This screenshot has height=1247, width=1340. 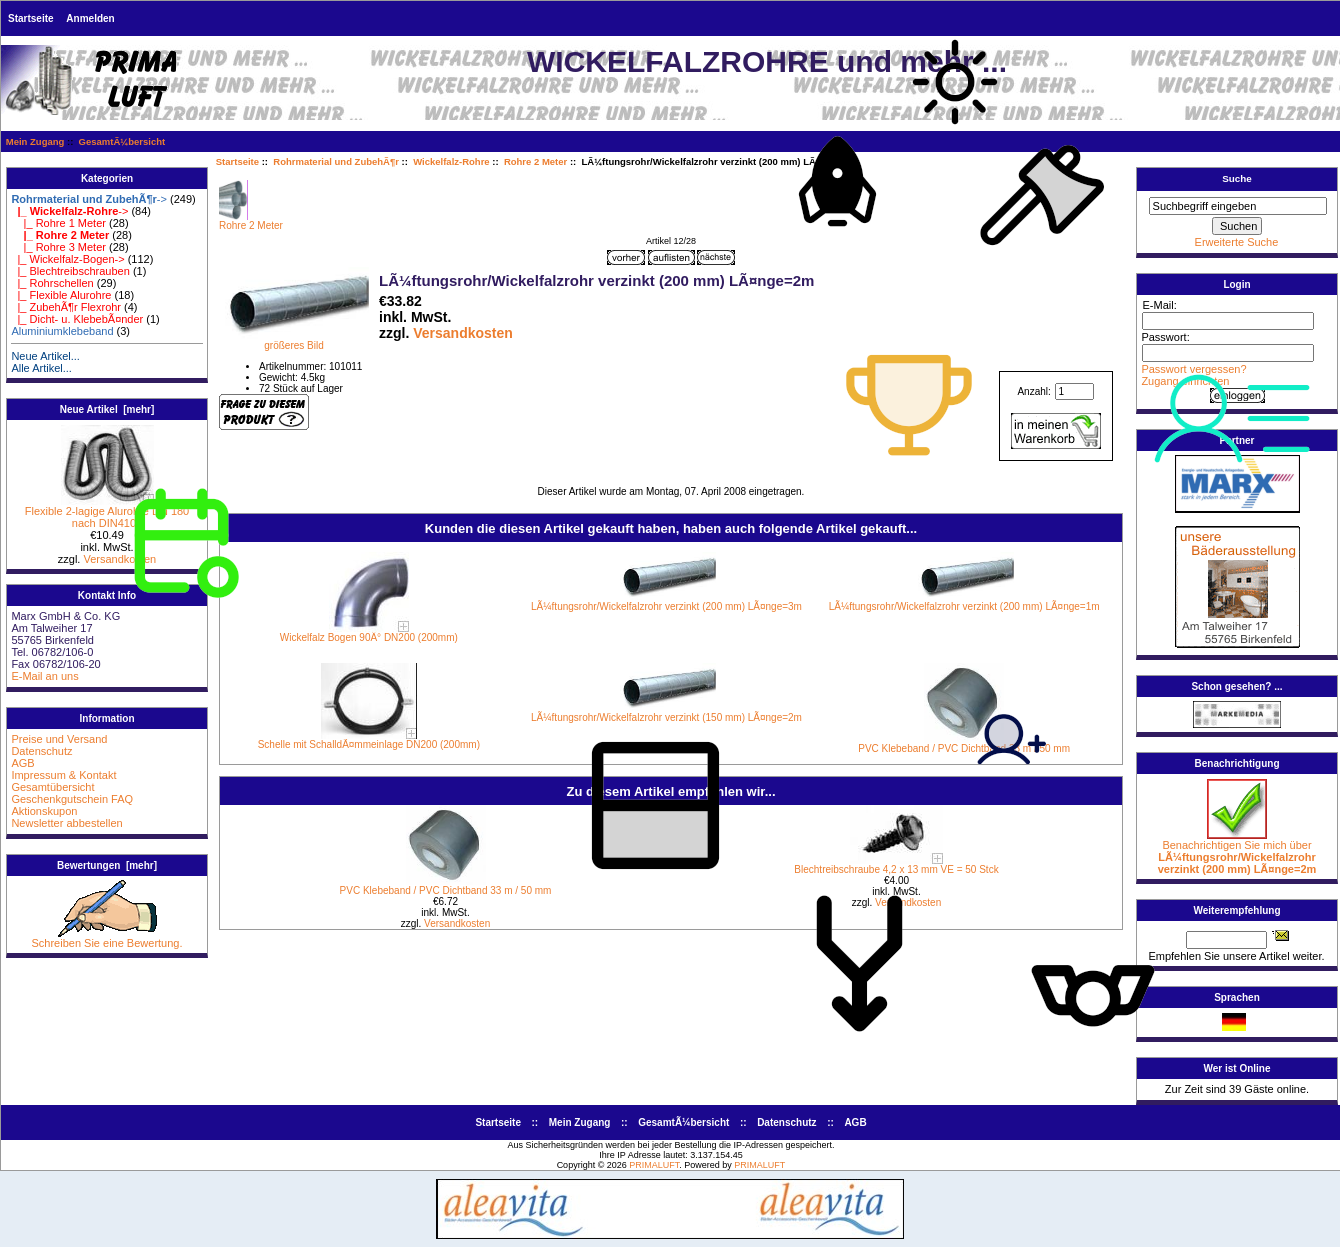 What do you see at coordinates (1093, 993) in the screenshot?
I see `view achievements or honors` at bounding box center [1093, 993].